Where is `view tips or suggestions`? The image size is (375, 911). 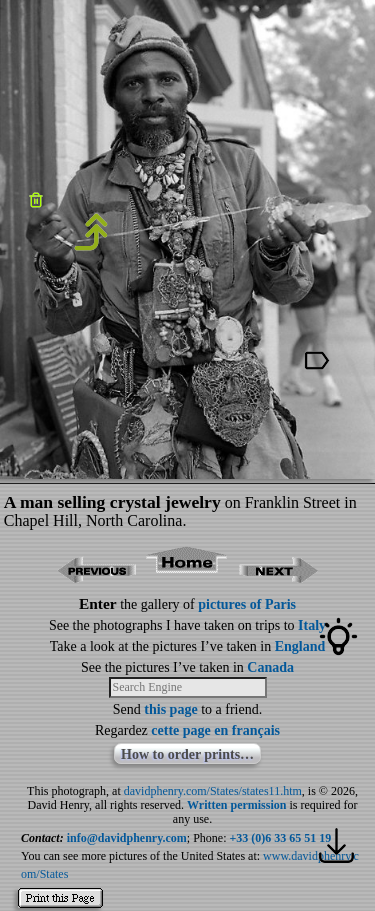
view tips or suggestions is located at coordinates (338, 636).